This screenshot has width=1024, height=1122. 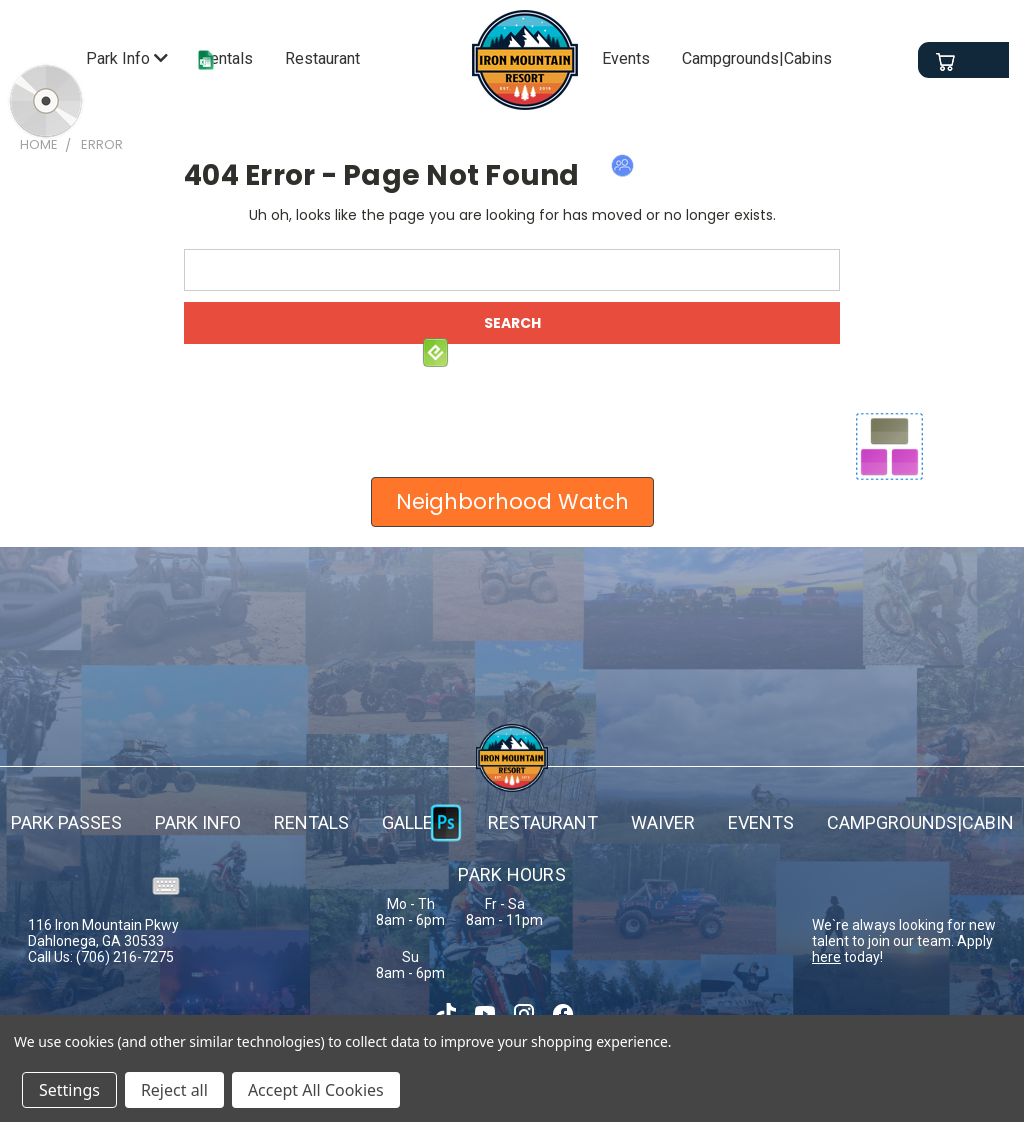 What do you see at coordinates (446, 823) in the screenshot?
I see `adobe photoshop file type indicator` at bounding box center [446, 823].